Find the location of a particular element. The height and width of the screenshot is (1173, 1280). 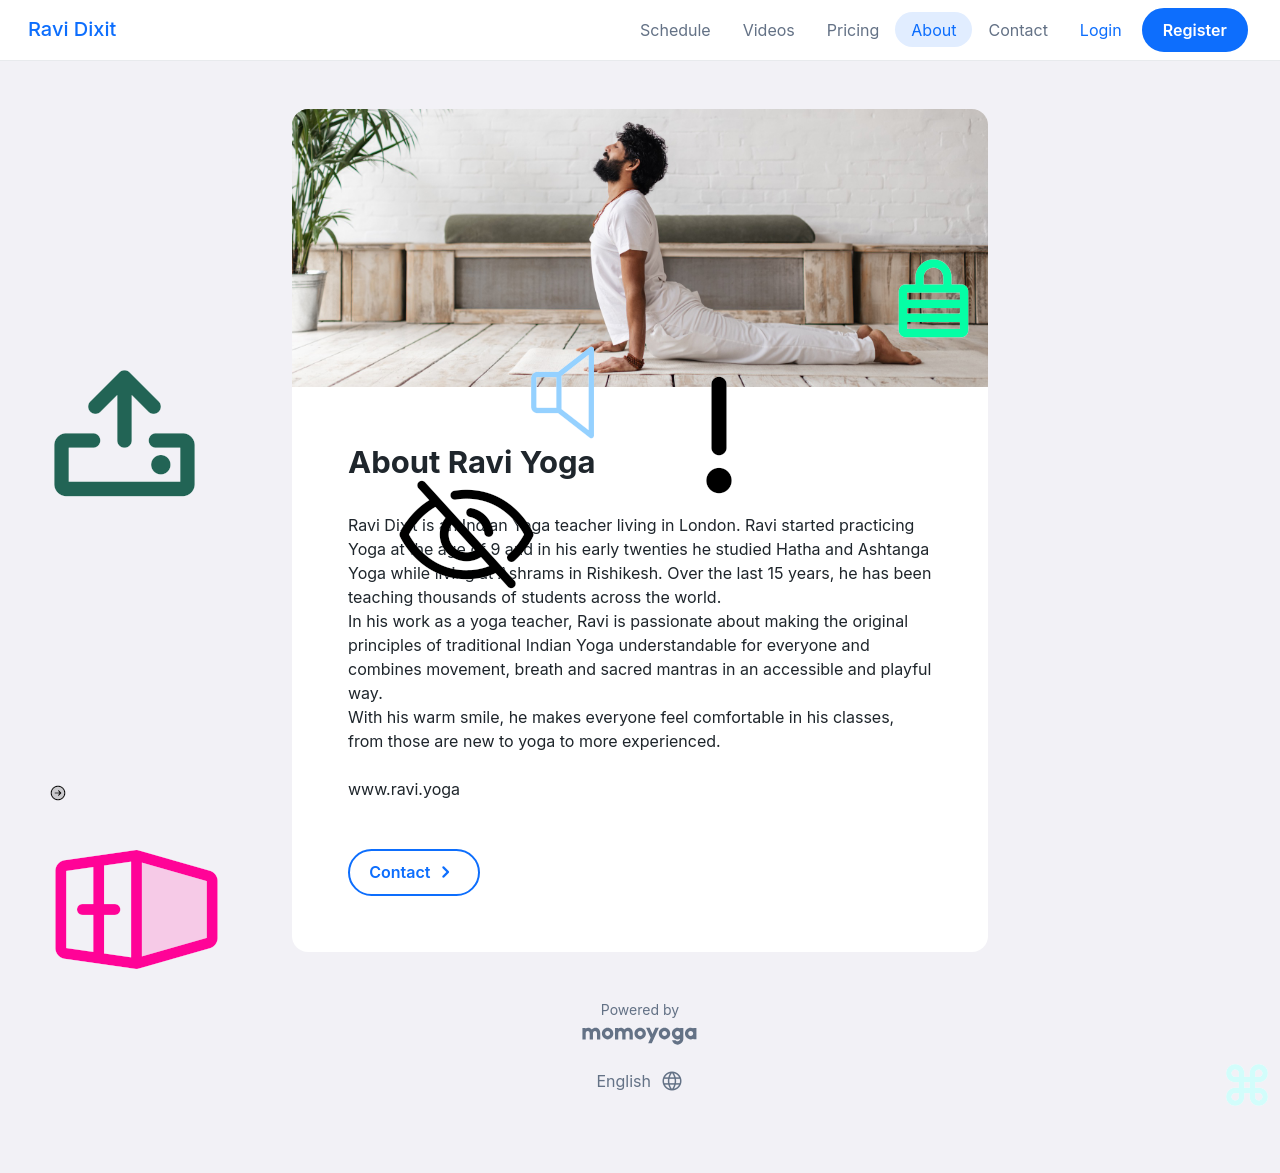

mute audio or sound disabled is located at coordinates (580, 392).